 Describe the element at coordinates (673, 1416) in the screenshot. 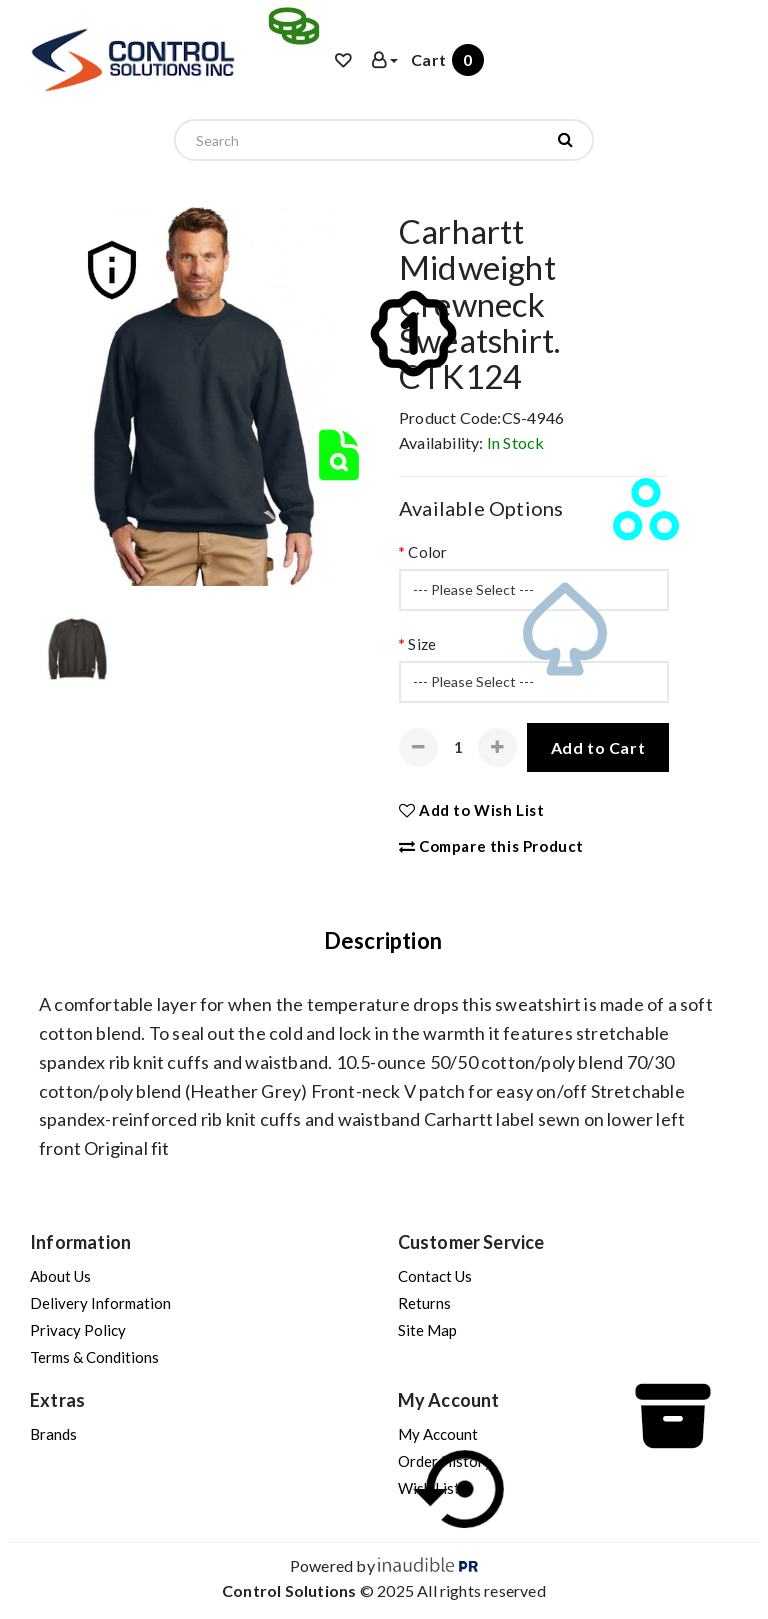

I see `archive selected items` at that location.